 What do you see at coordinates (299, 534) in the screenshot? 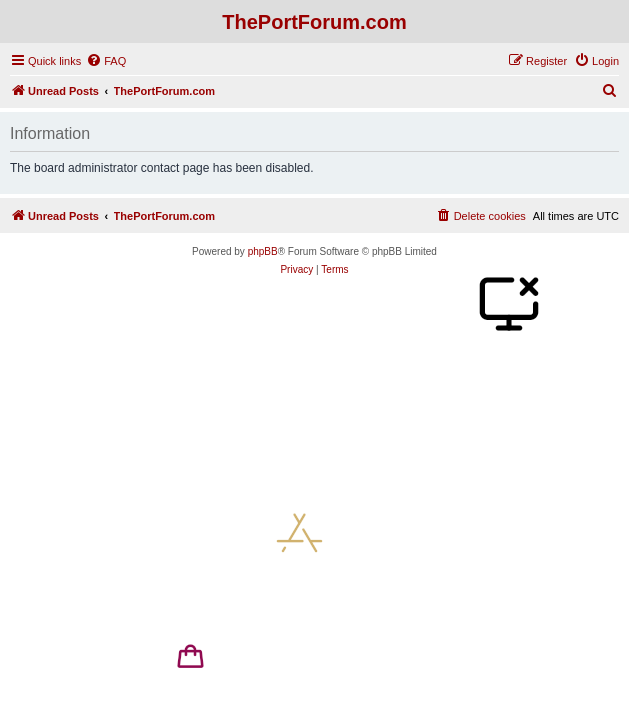
I see `open the app store` at bounding box center [299, 534].